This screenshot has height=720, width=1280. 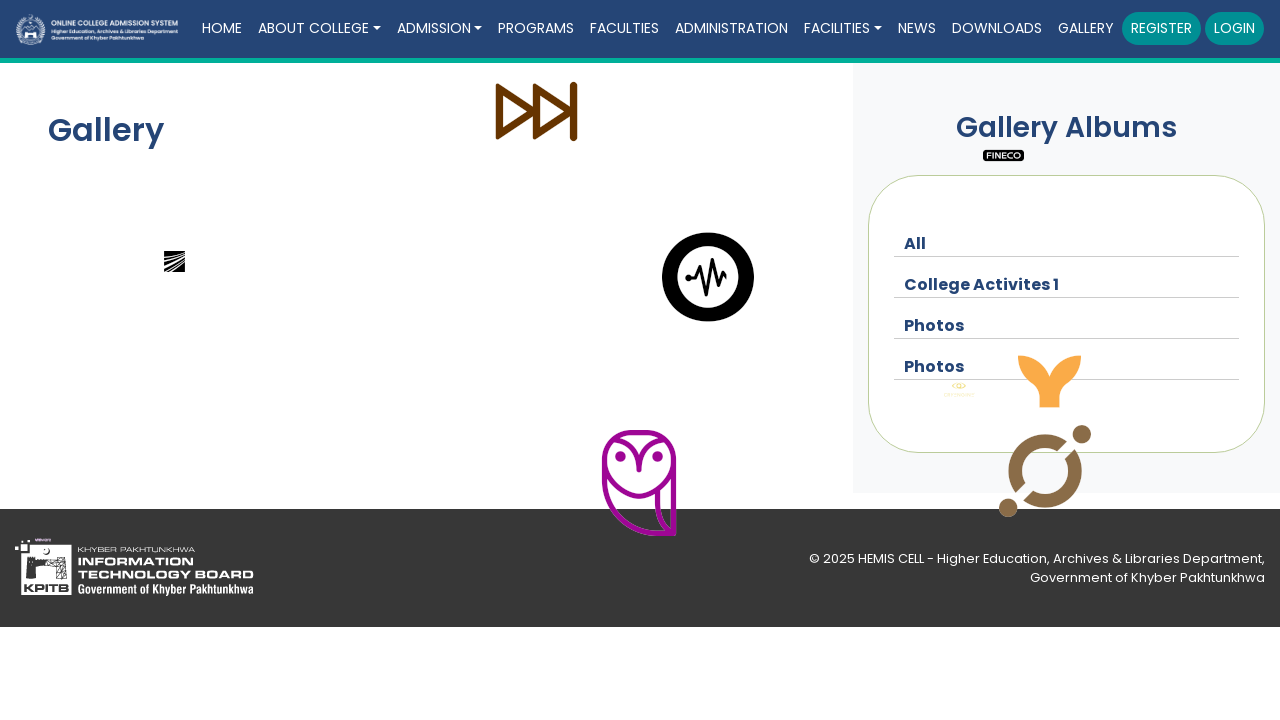 What do you see at coordinates (174, 261) in the screenshot?
I see `Fraunhofer-Gesellschaft organization logo` at bounding box center [174, 261].